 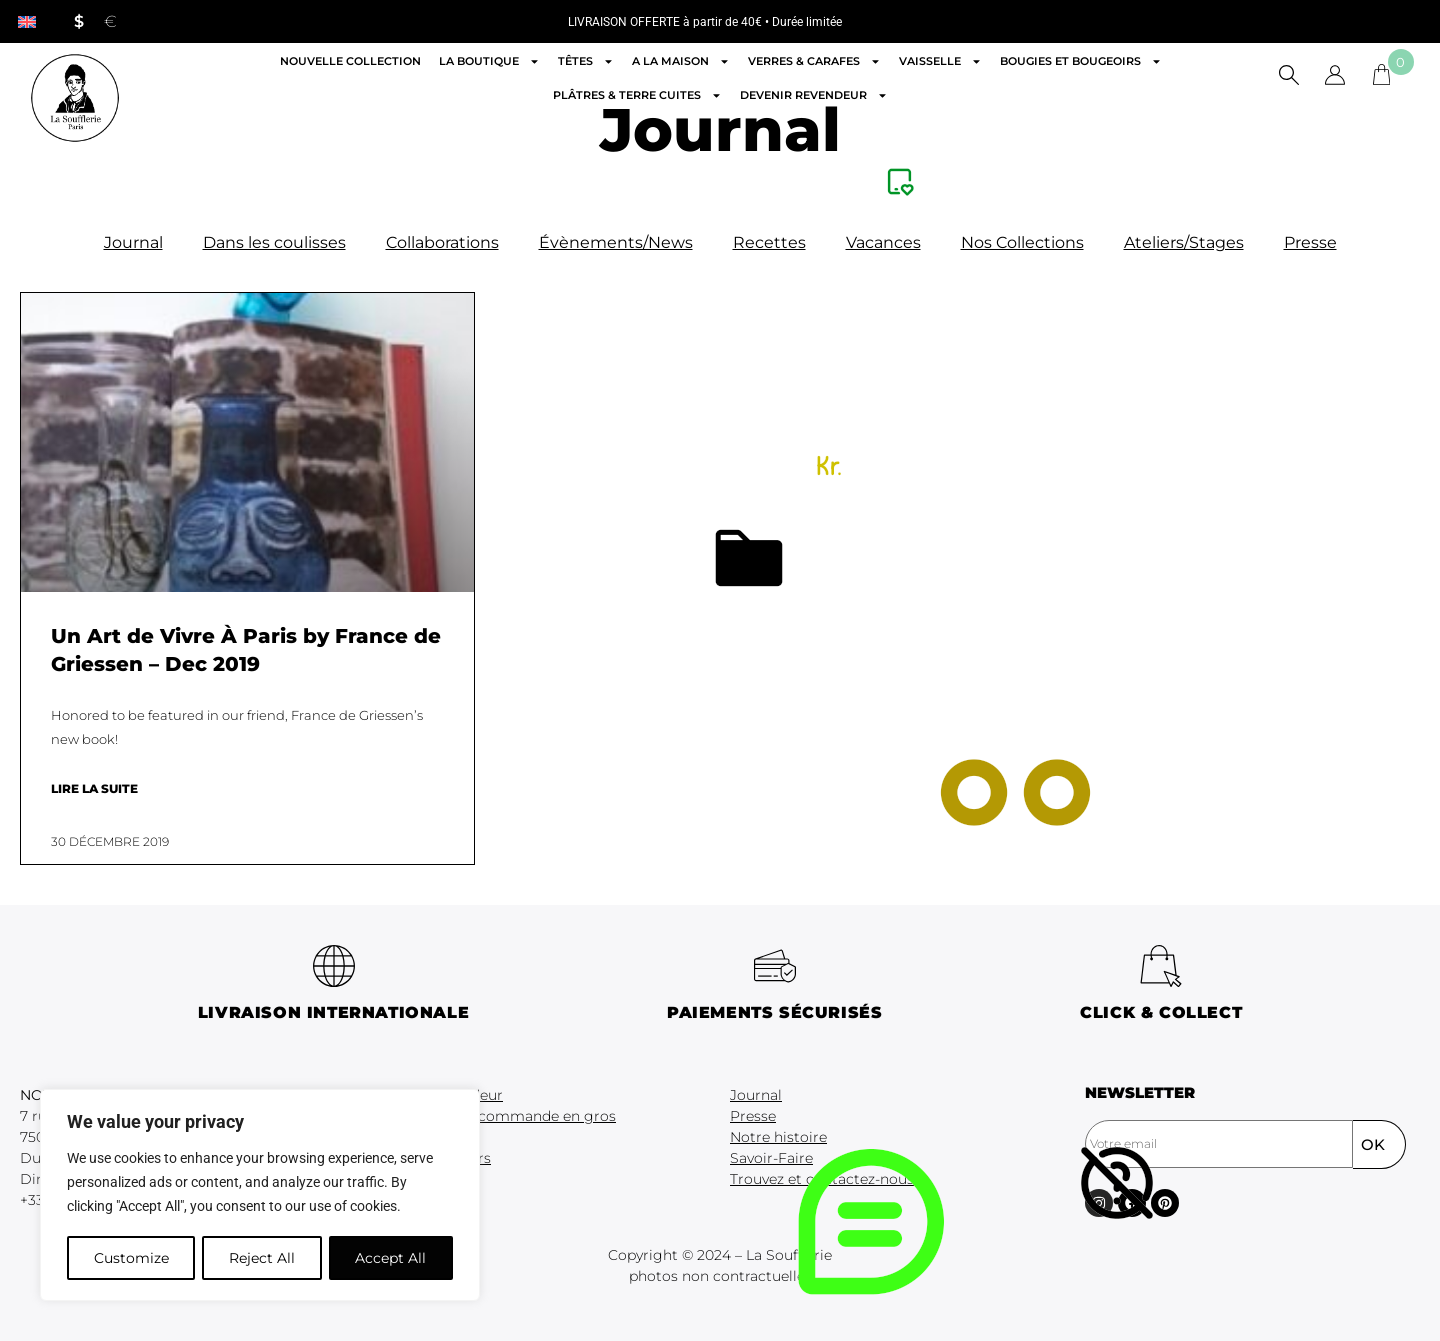 I want to click on indicates danish krone currency, so click(x=828, y=465).